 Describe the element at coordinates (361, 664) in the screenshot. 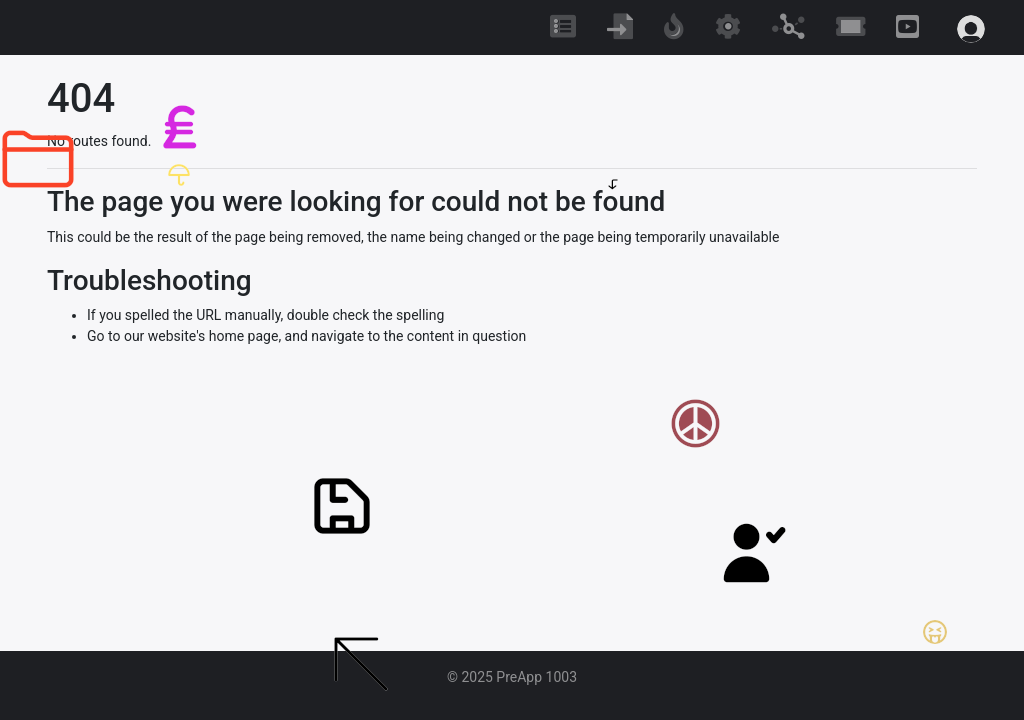

I see `navigate back to previous screen` at that location.